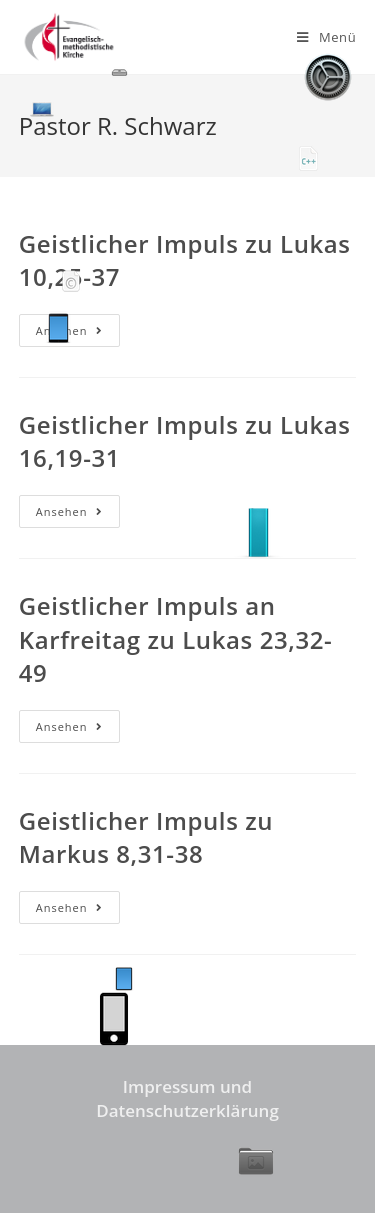  Describe the element at coordinates (114, 1019) in the screenshot. I see `iPod Nano device connected to your Mac` at that location.